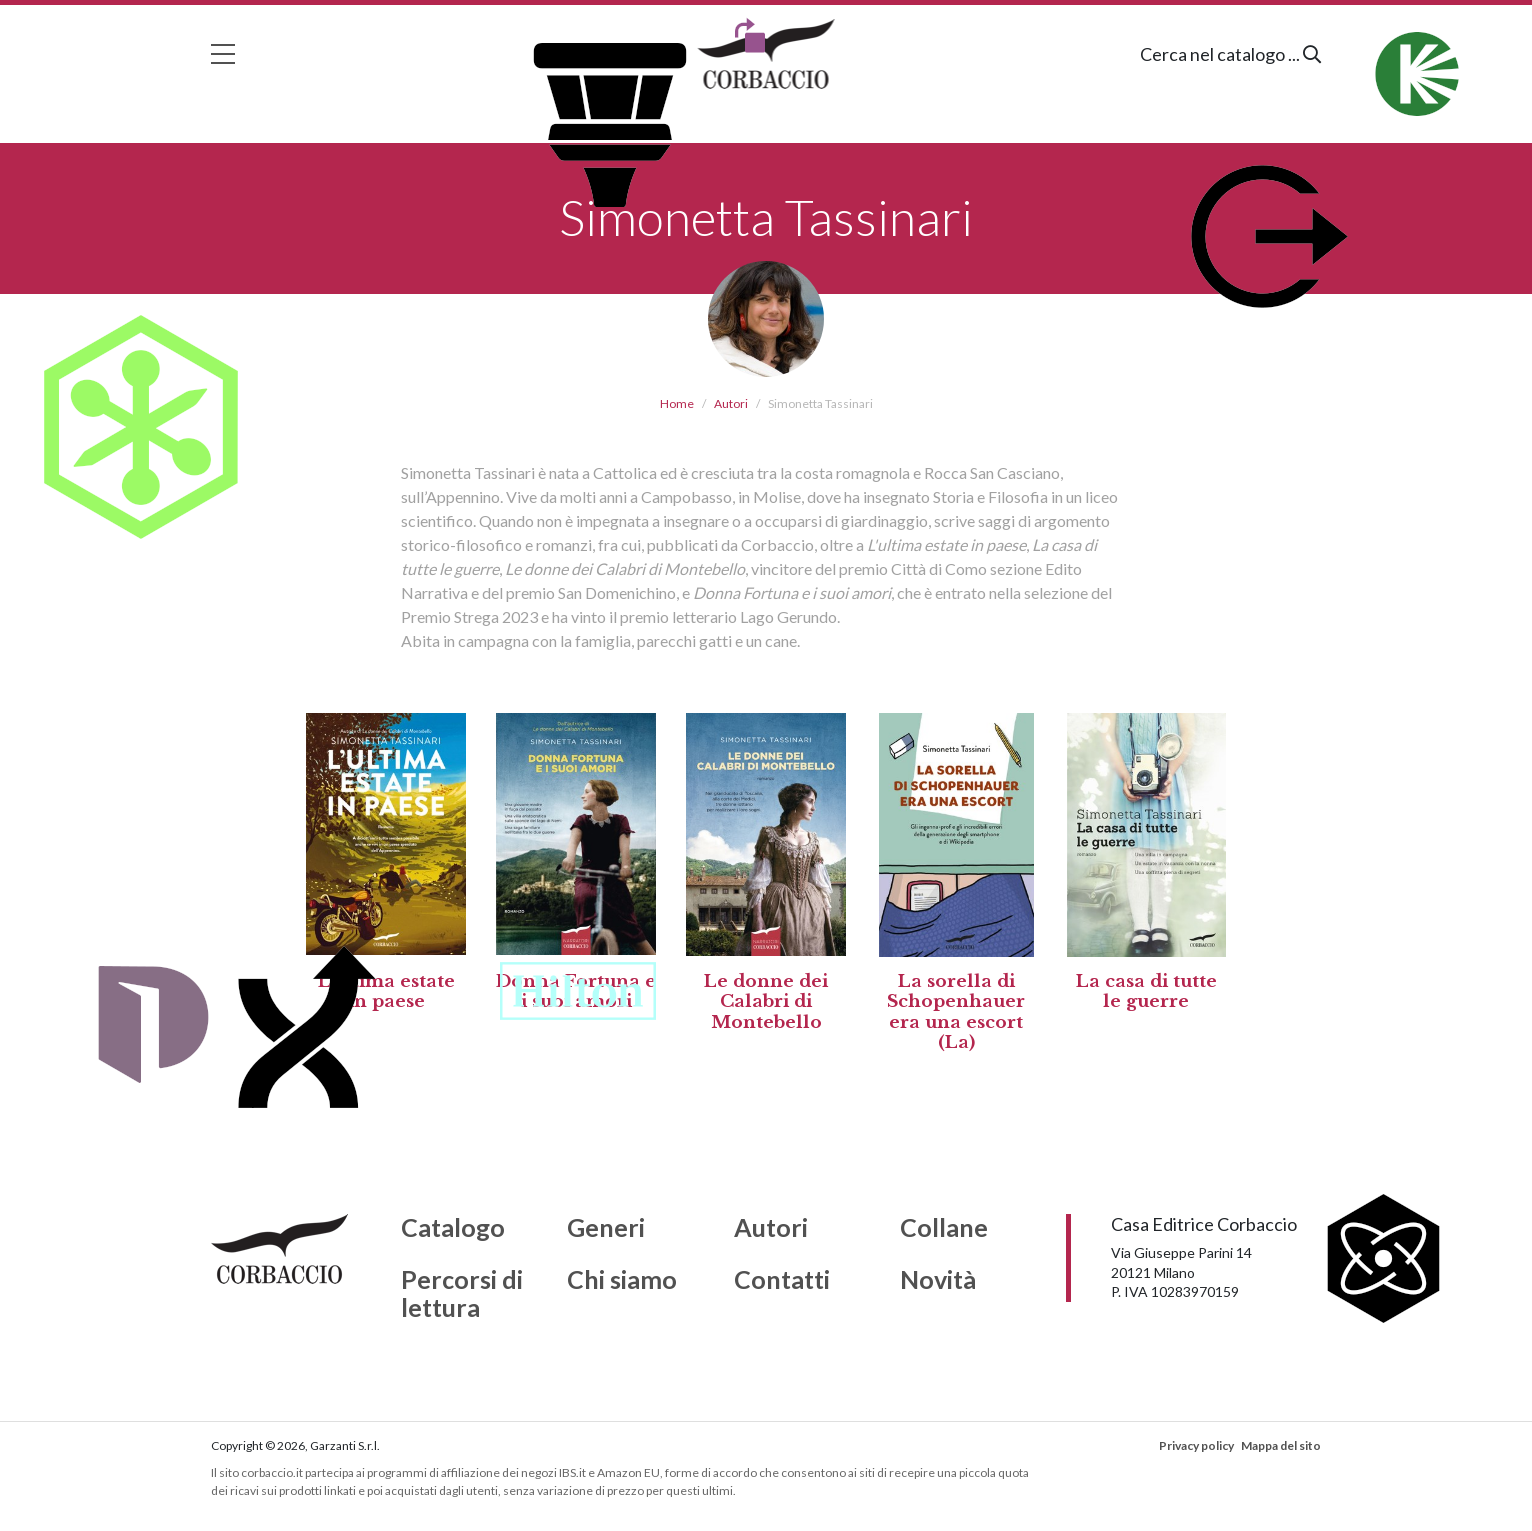 The height and width of the screenshot is (1531, 1532). What do you see at coordinates (307, 1027) in the screenshot?
I see `open git extensions application` at bounding box center [307, 1027].